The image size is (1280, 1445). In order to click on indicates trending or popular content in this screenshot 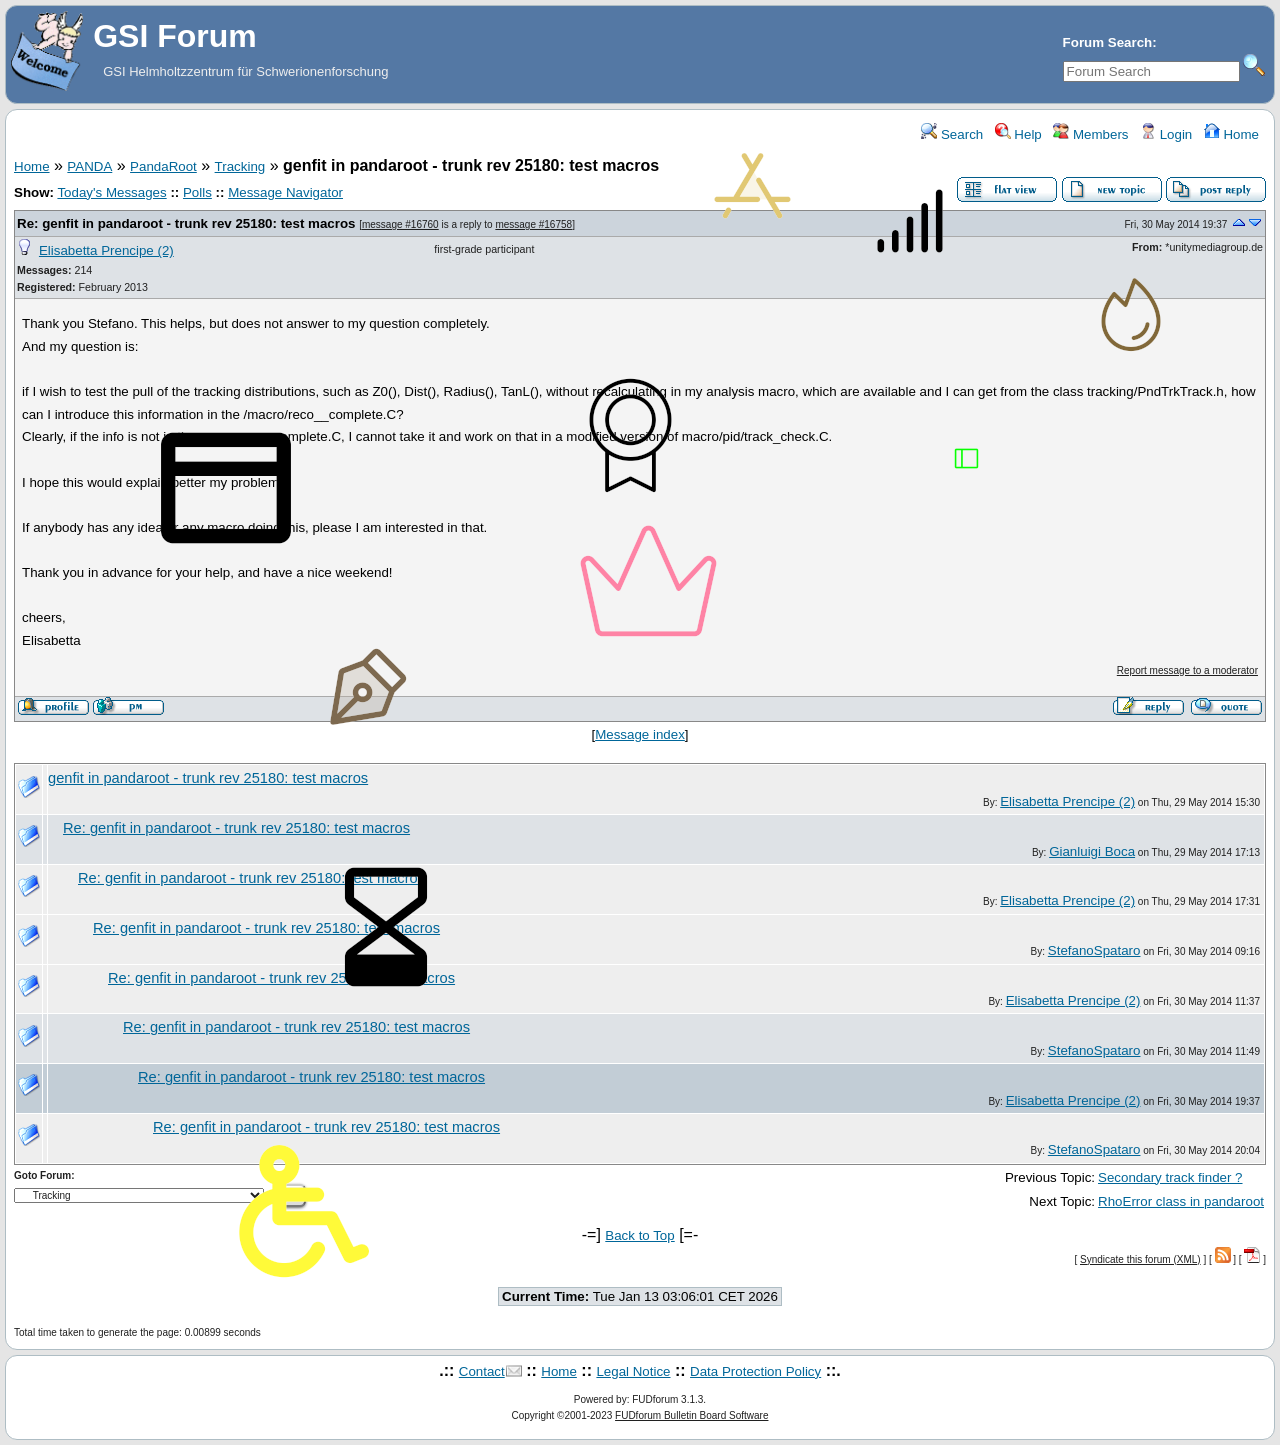, I will do `click(1131, 316)`.